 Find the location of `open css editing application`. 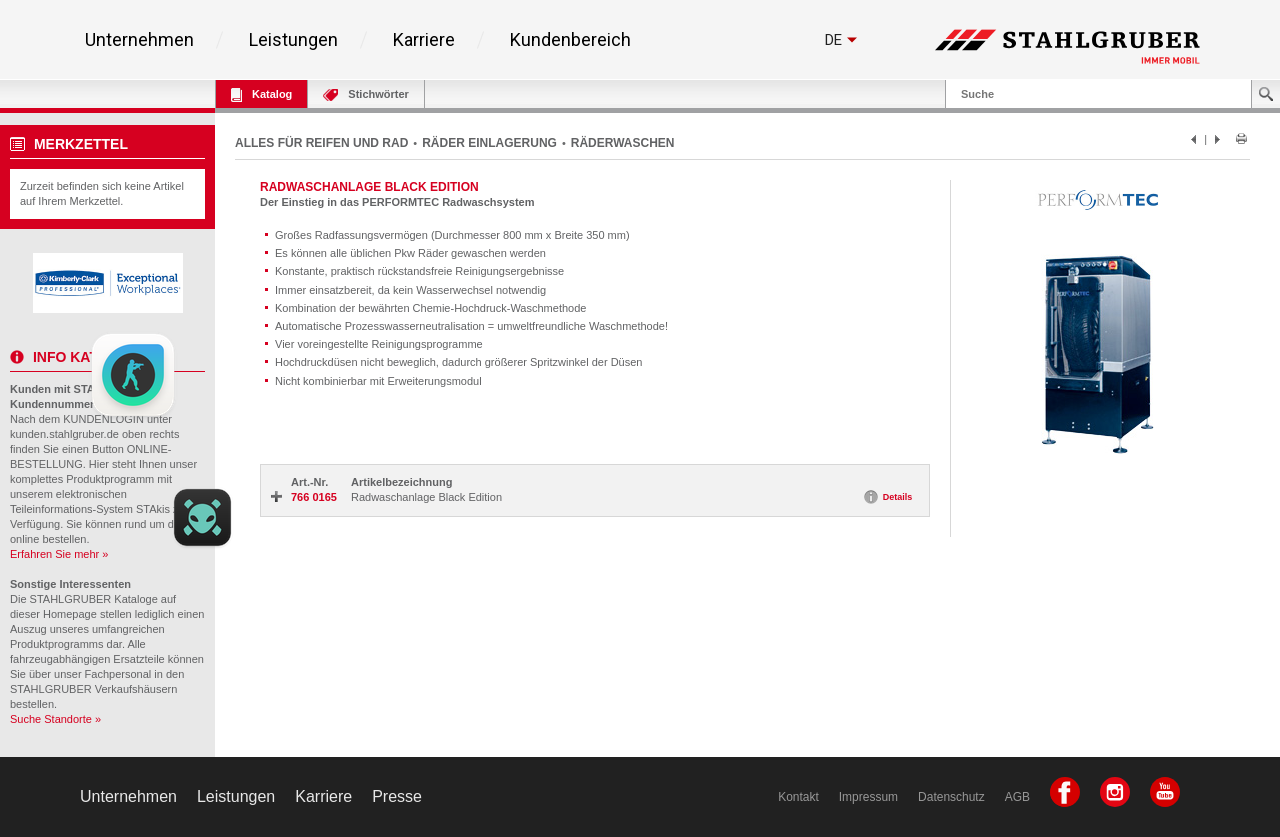

open css editing application is located at coordinates (133, 375).